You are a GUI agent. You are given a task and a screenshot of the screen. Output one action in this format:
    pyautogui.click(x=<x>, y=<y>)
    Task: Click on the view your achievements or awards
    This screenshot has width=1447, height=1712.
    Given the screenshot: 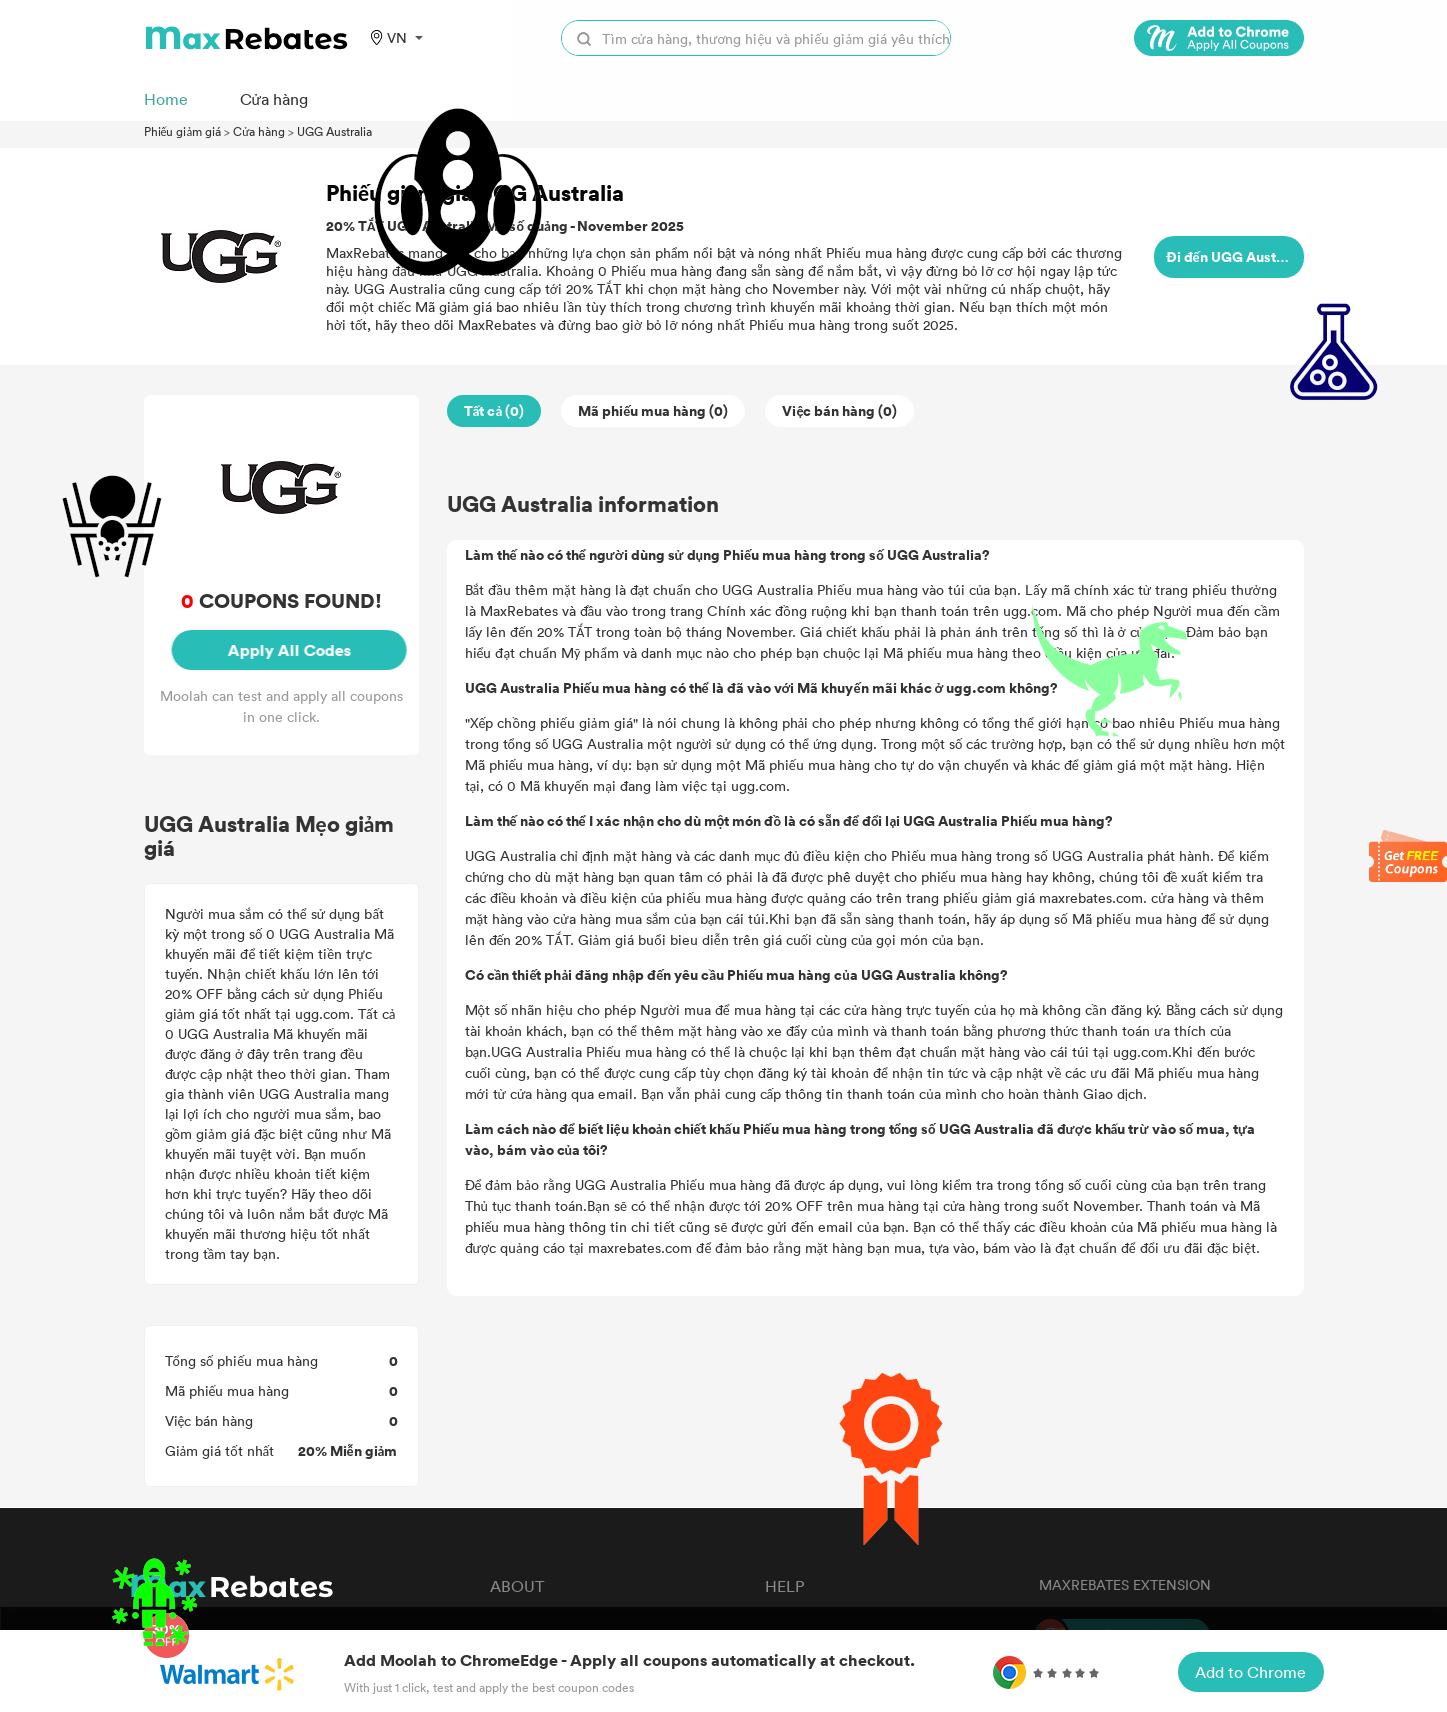 What is the action you would take?
    pyautogui.click(x=891, y=1459)
    